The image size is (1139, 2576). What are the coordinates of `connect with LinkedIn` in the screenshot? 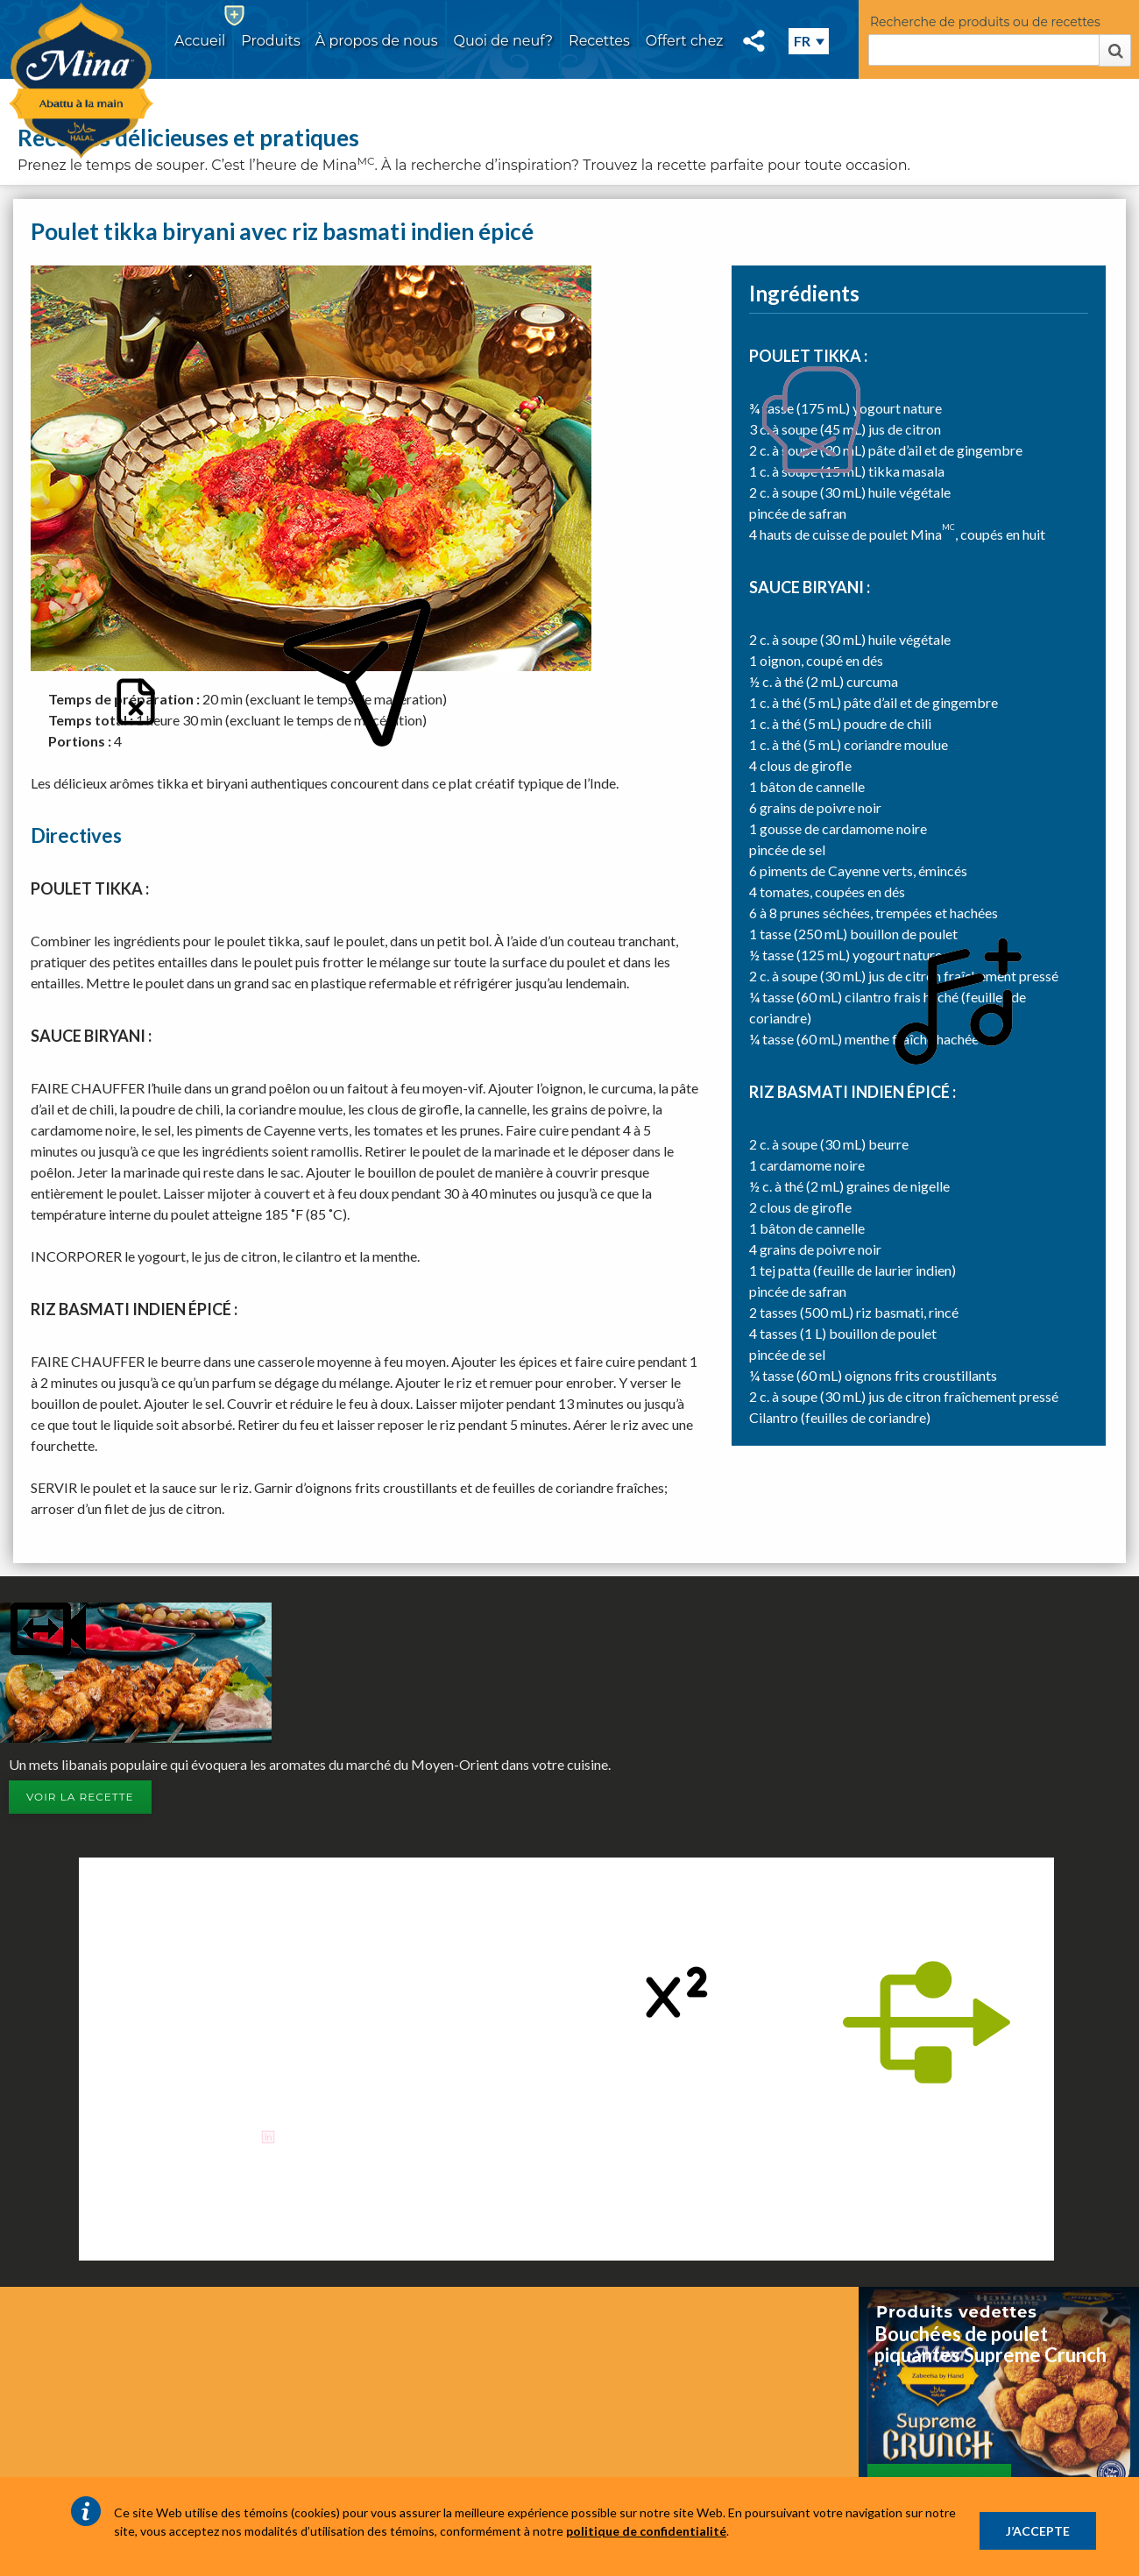 It's located at (268, 2137).